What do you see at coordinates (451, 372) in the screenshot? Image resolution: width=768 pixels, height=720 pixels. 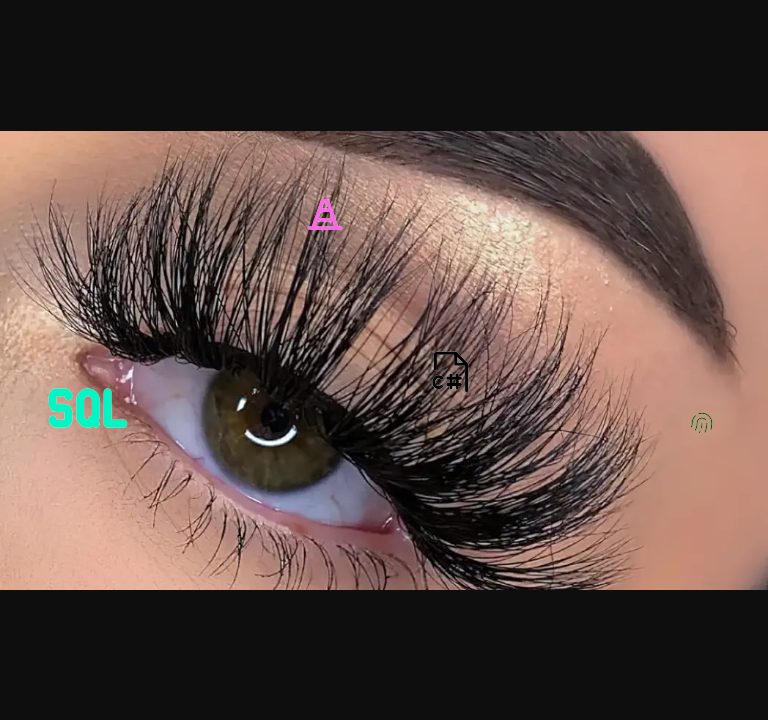 I see `a C# source code file` at bounding box center [451, 372].